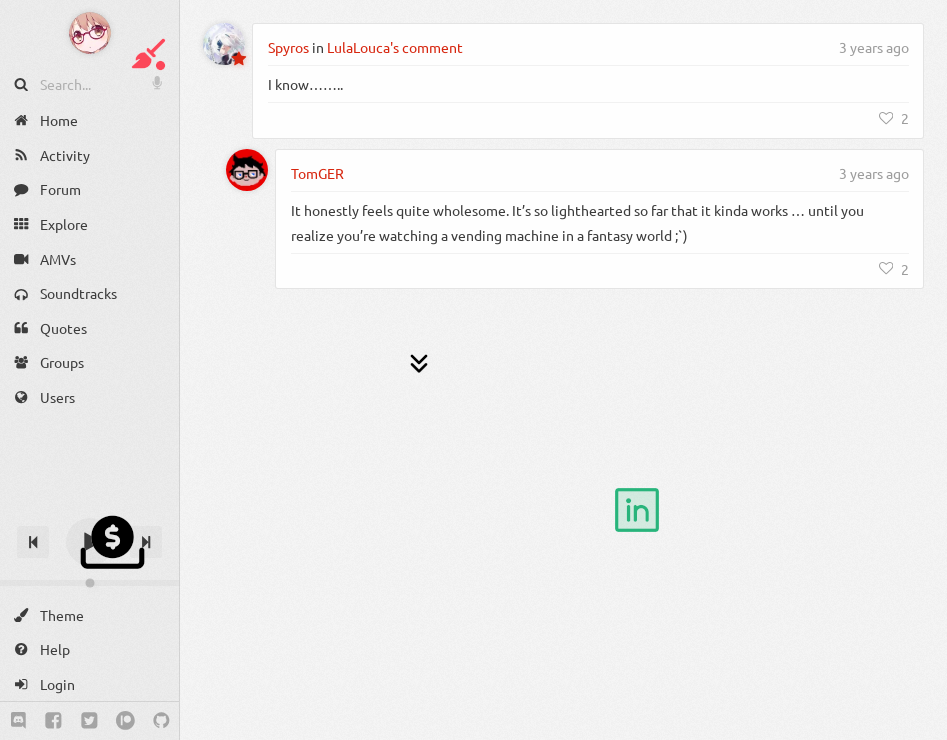 This screenshot has height=740, width=947. What do you see at coordinates (112, 540) in the screenshot?
I see `make a donation` at bounding box center [112, 540].